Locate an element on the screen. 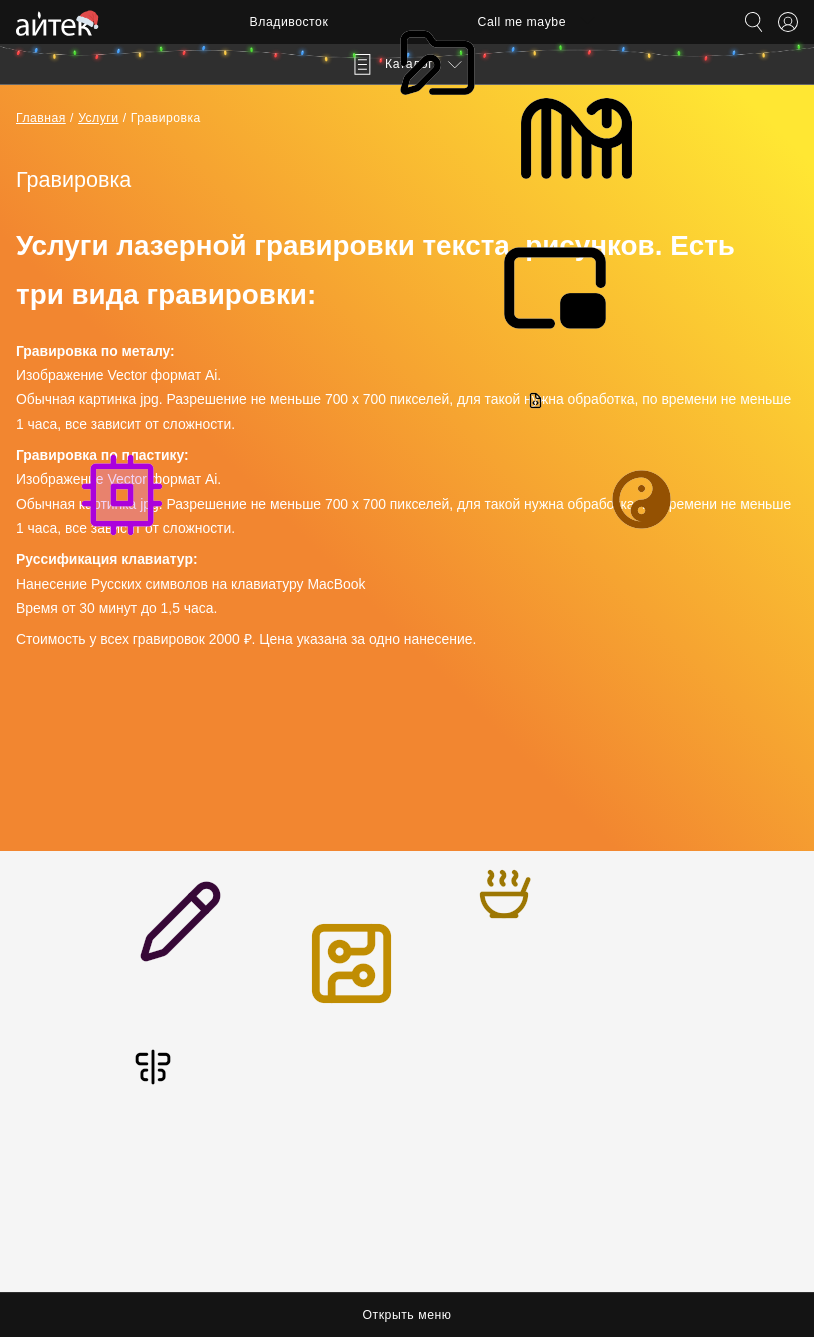 Image resolution: width=814 pixels, height=1337 pixels. browse soup or hot food options is located at coordinates (504, 894).